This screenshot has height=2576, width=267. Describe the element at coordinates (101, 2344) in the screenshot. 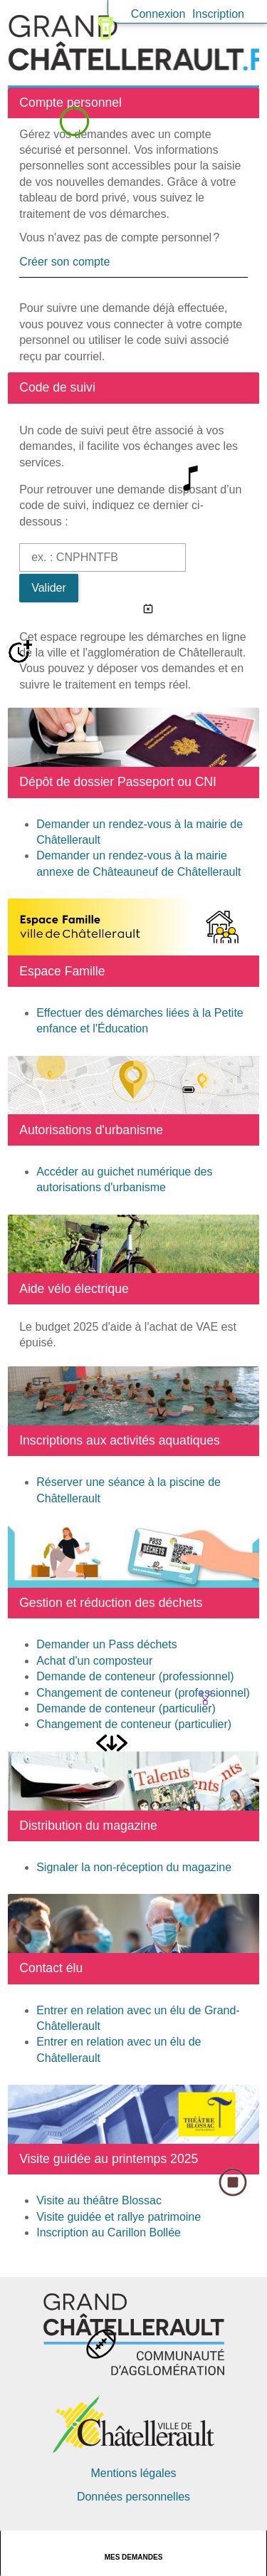

I see `view sports scores or updates` at that location.